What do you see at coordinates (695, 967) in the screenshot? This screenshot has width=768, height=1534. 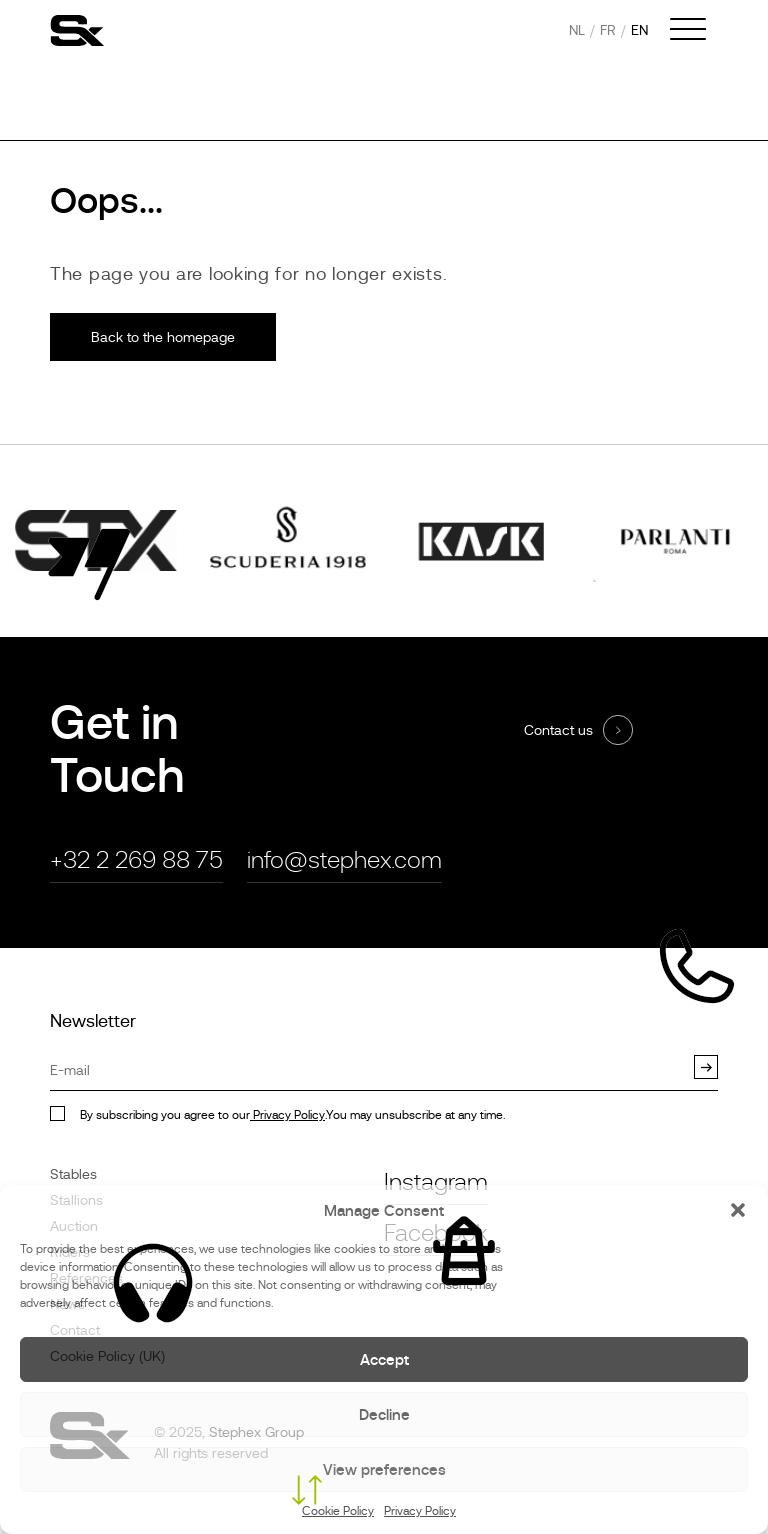 I see `make a phone call` at bounding box center [695, 967].